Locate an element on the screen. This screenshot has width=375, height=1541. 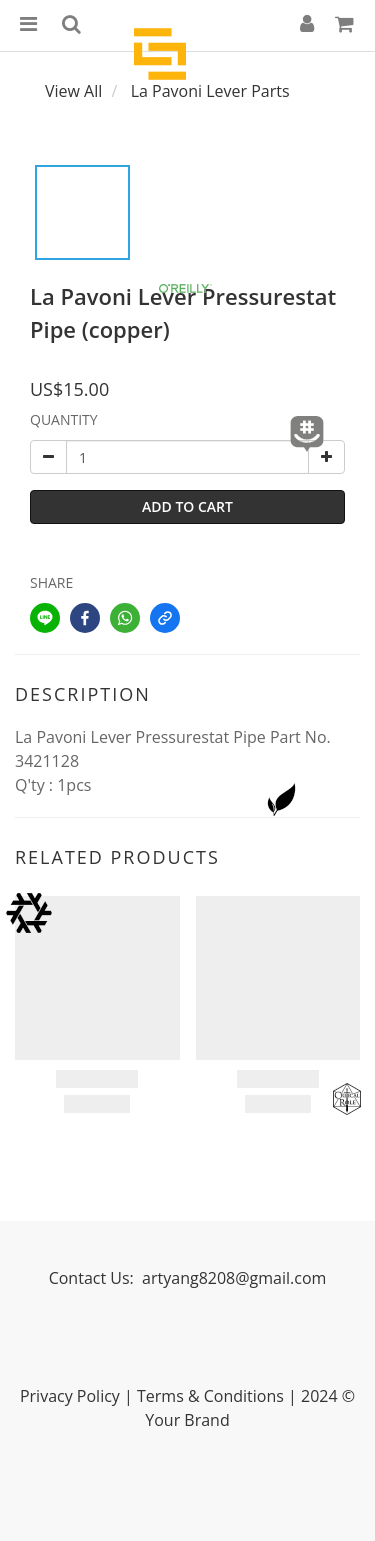
NixOS Linux distribution logo is located at coordinates (29, 913).